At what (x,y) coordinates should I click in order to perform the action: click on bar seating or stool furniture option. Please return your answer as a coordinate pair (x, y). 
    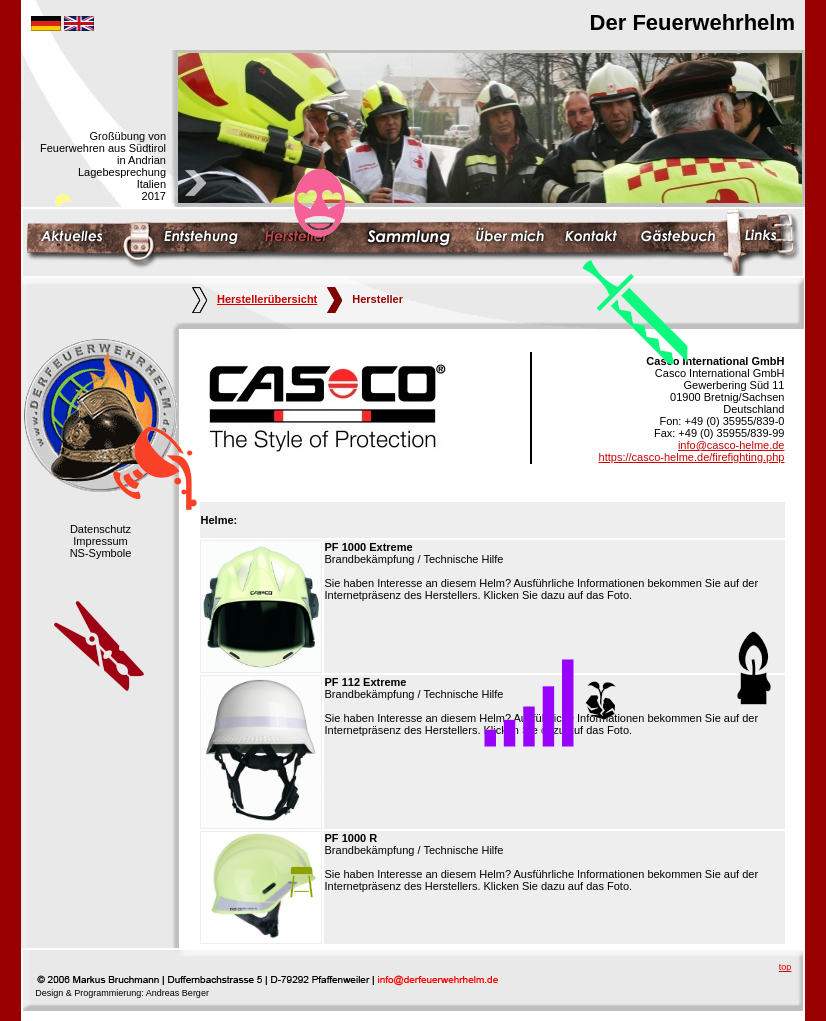
    Looking at the image, I should click on (301, 881).